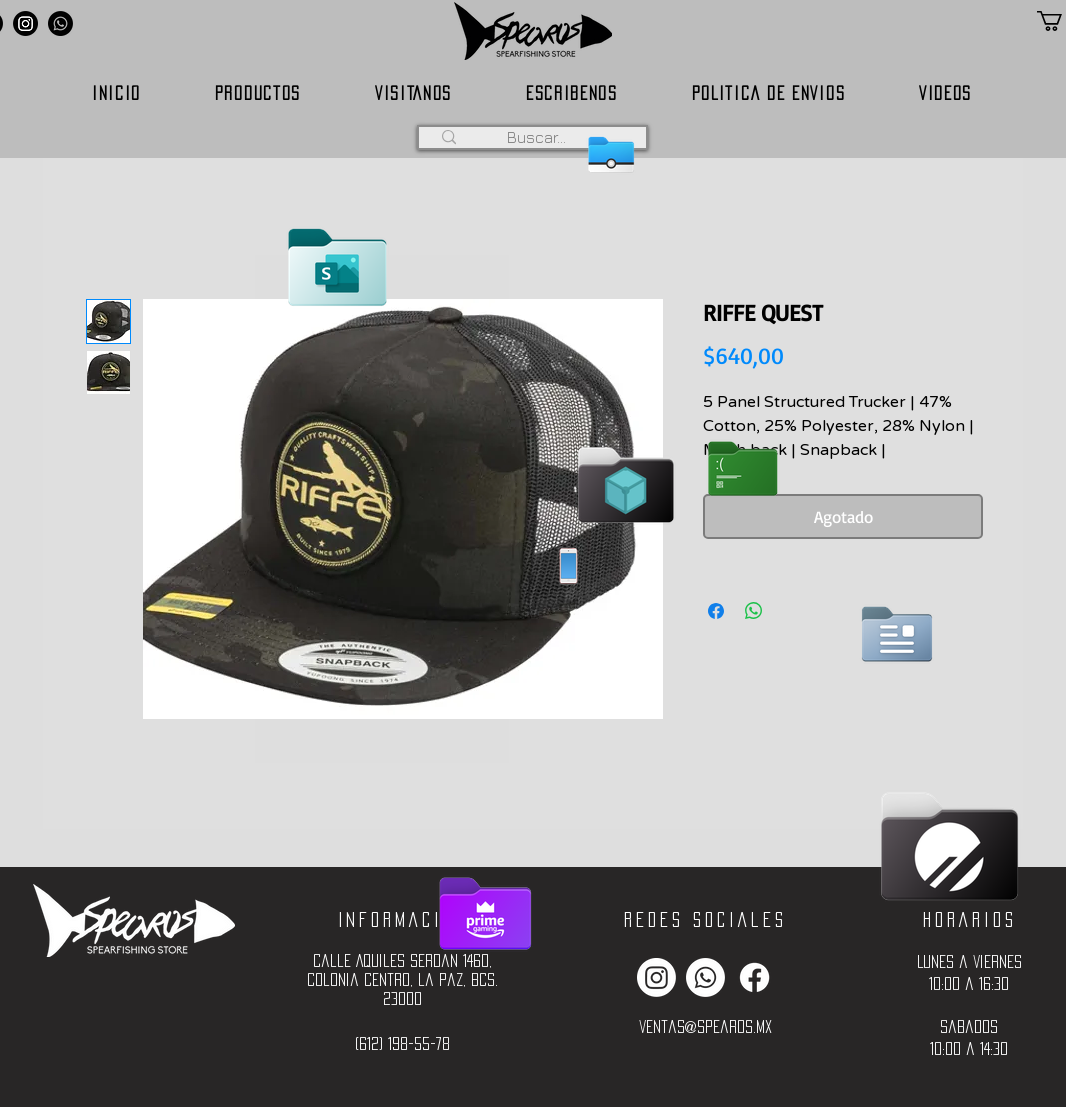 The height and width of the screenshot is (1107, 1066). Describe the element at coordinates (897, 636) in the screenshot. I see `open your documents folder` at that location.